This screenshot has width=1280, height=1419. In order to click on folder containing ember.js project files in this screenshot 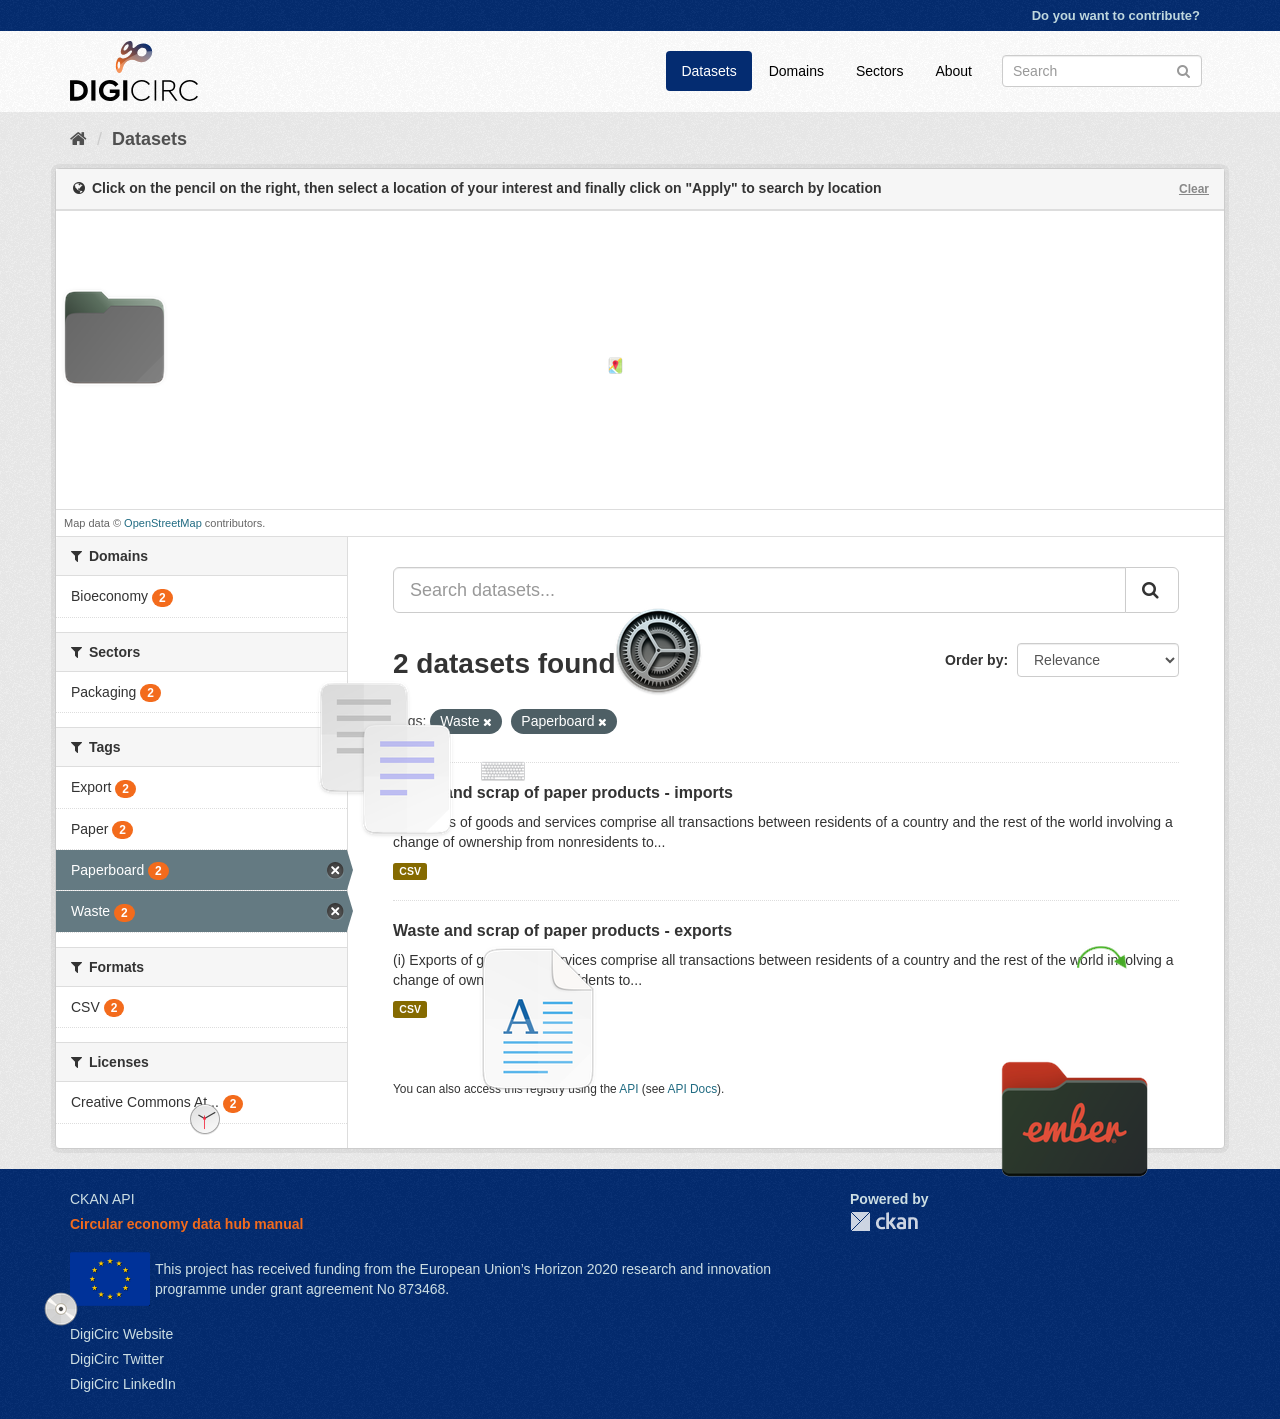, I will do `click(1074, 1123)`.